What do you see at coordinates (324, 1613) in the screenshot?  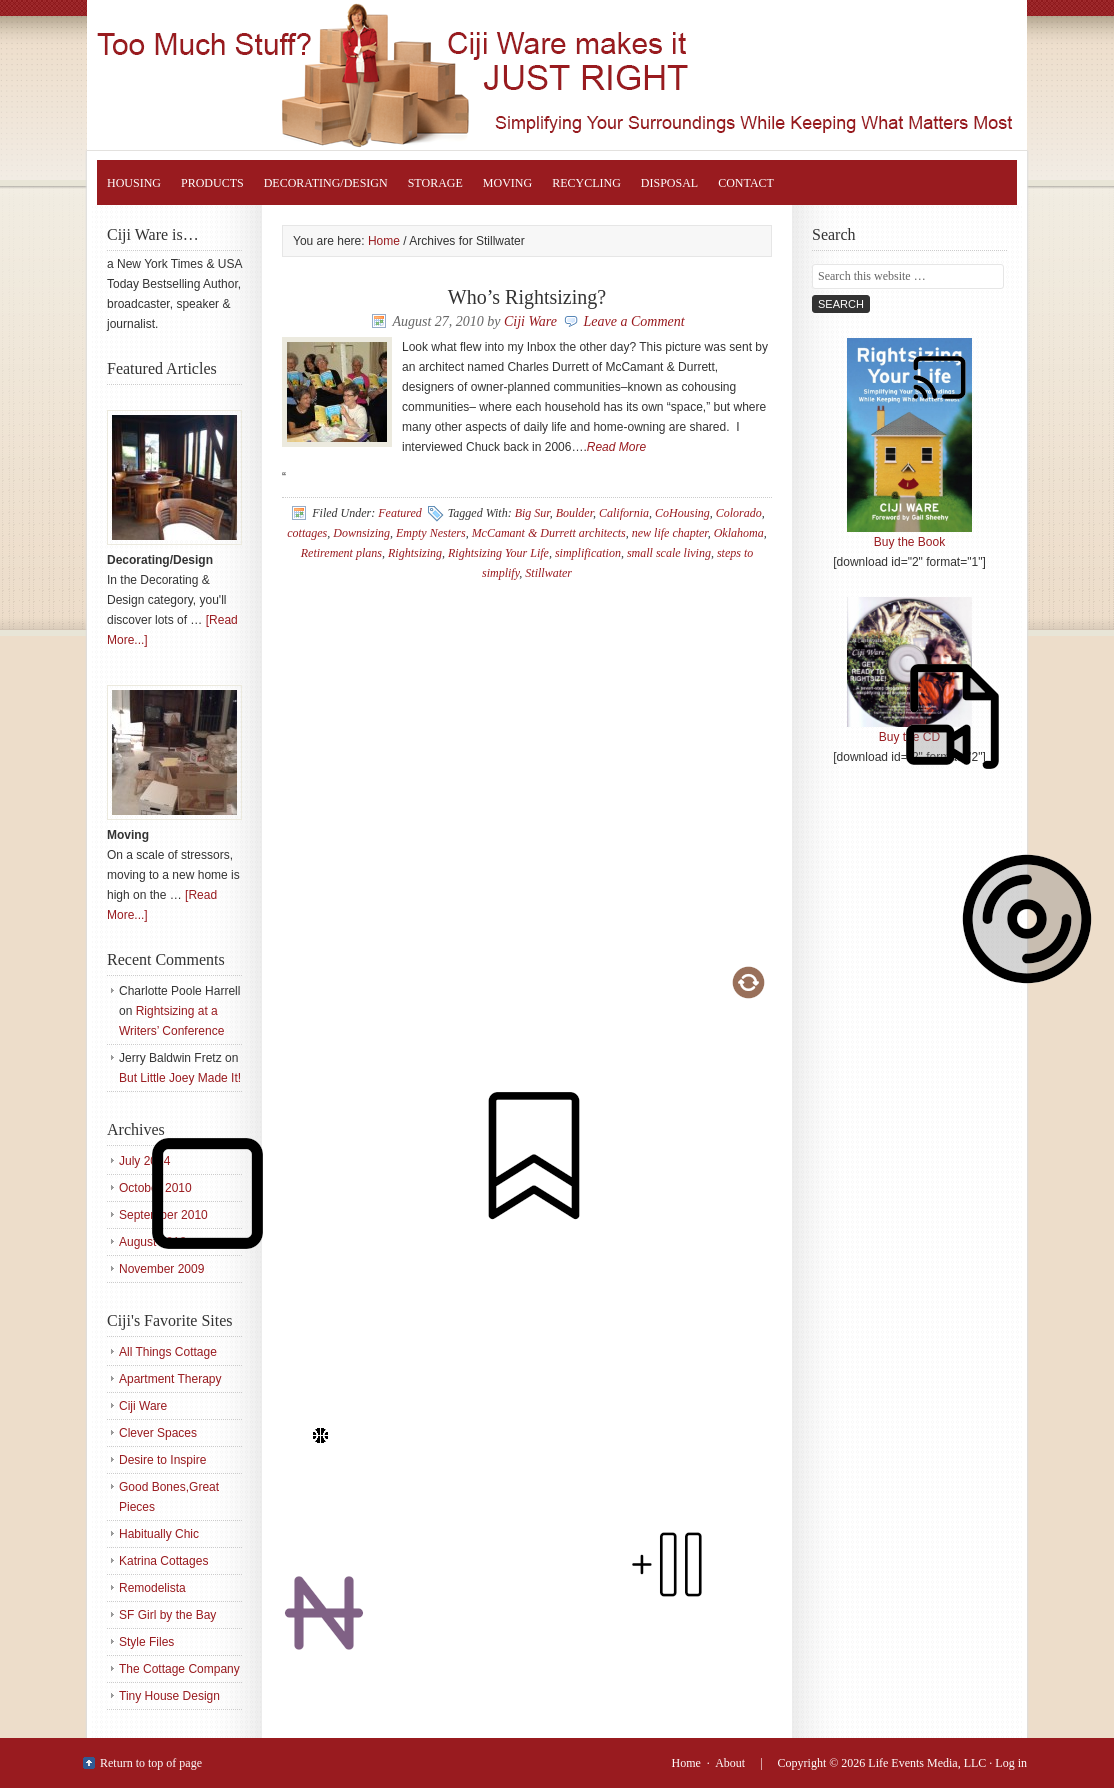 I see `nigerian naira currency symbol` at bounding box center [324, 1613].